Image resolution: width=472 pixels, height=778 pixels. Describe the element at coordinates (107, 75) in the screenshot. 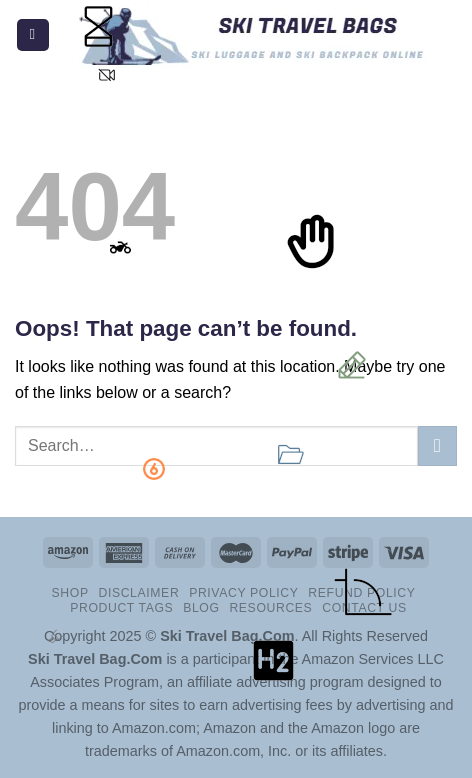

I see `video camera is off` at that location.